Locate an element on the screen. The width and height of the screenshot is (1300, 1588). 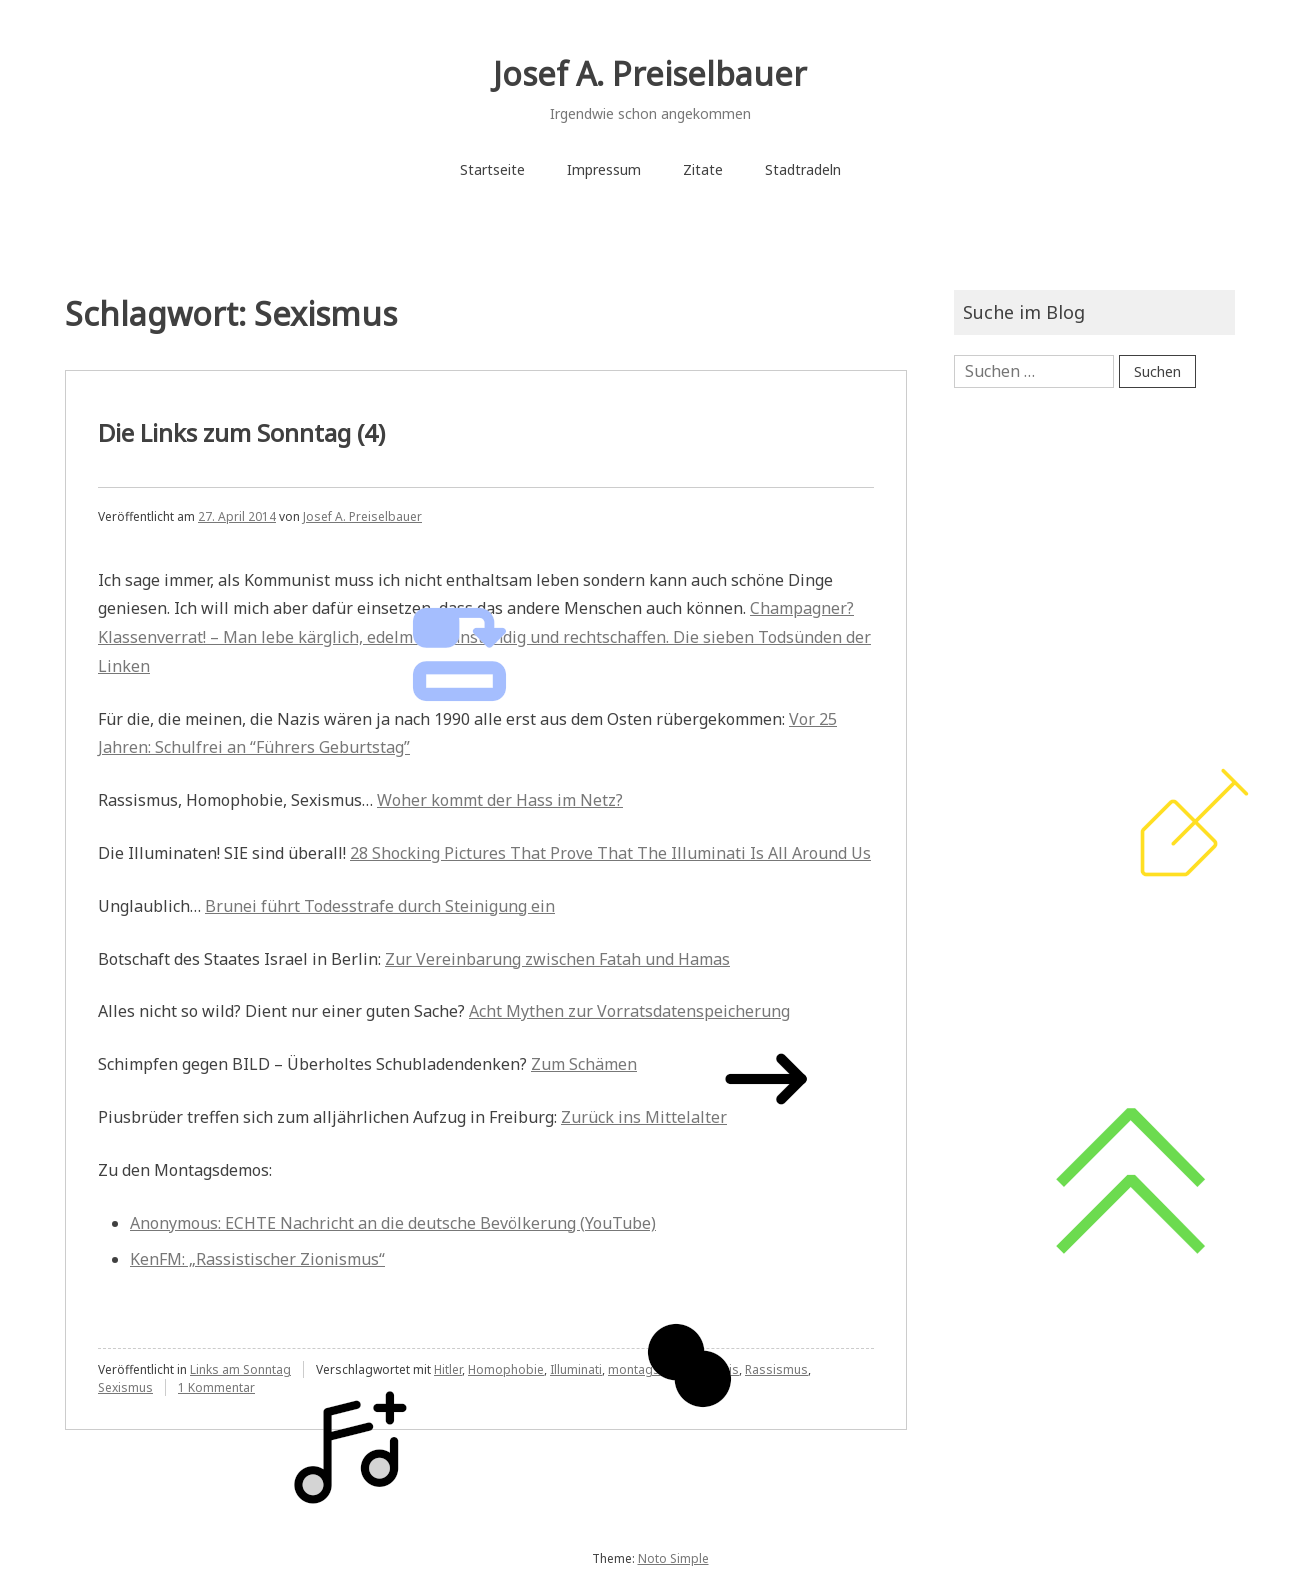
navigate to the next item or step is located at coordinates (766, 1079).